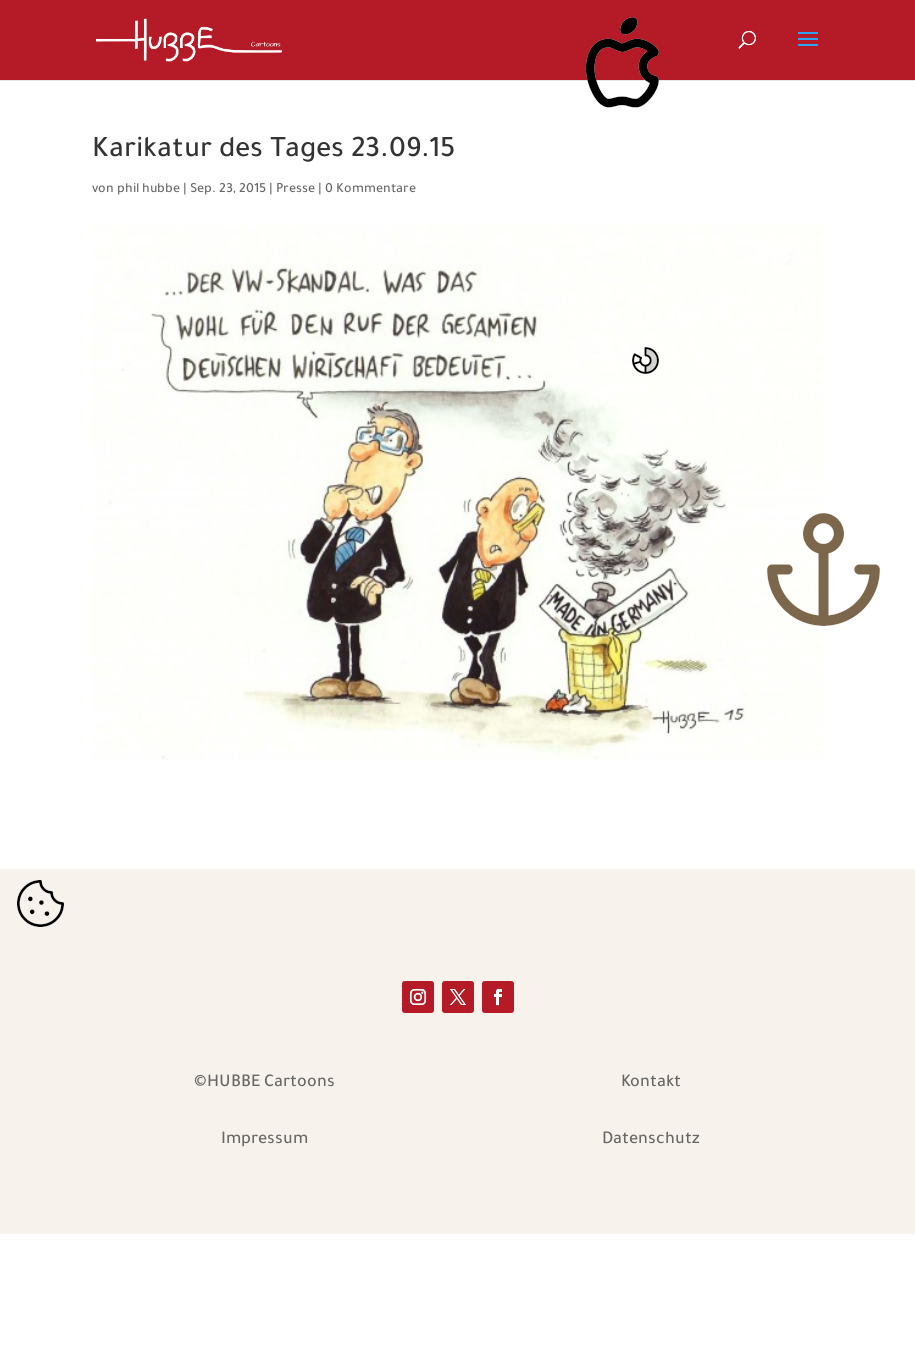 This screenshot has height=1353, width=915. Describe the element at coordinates (624, 64) in the screenshot. I see `apple brand or product identifier` at that location.